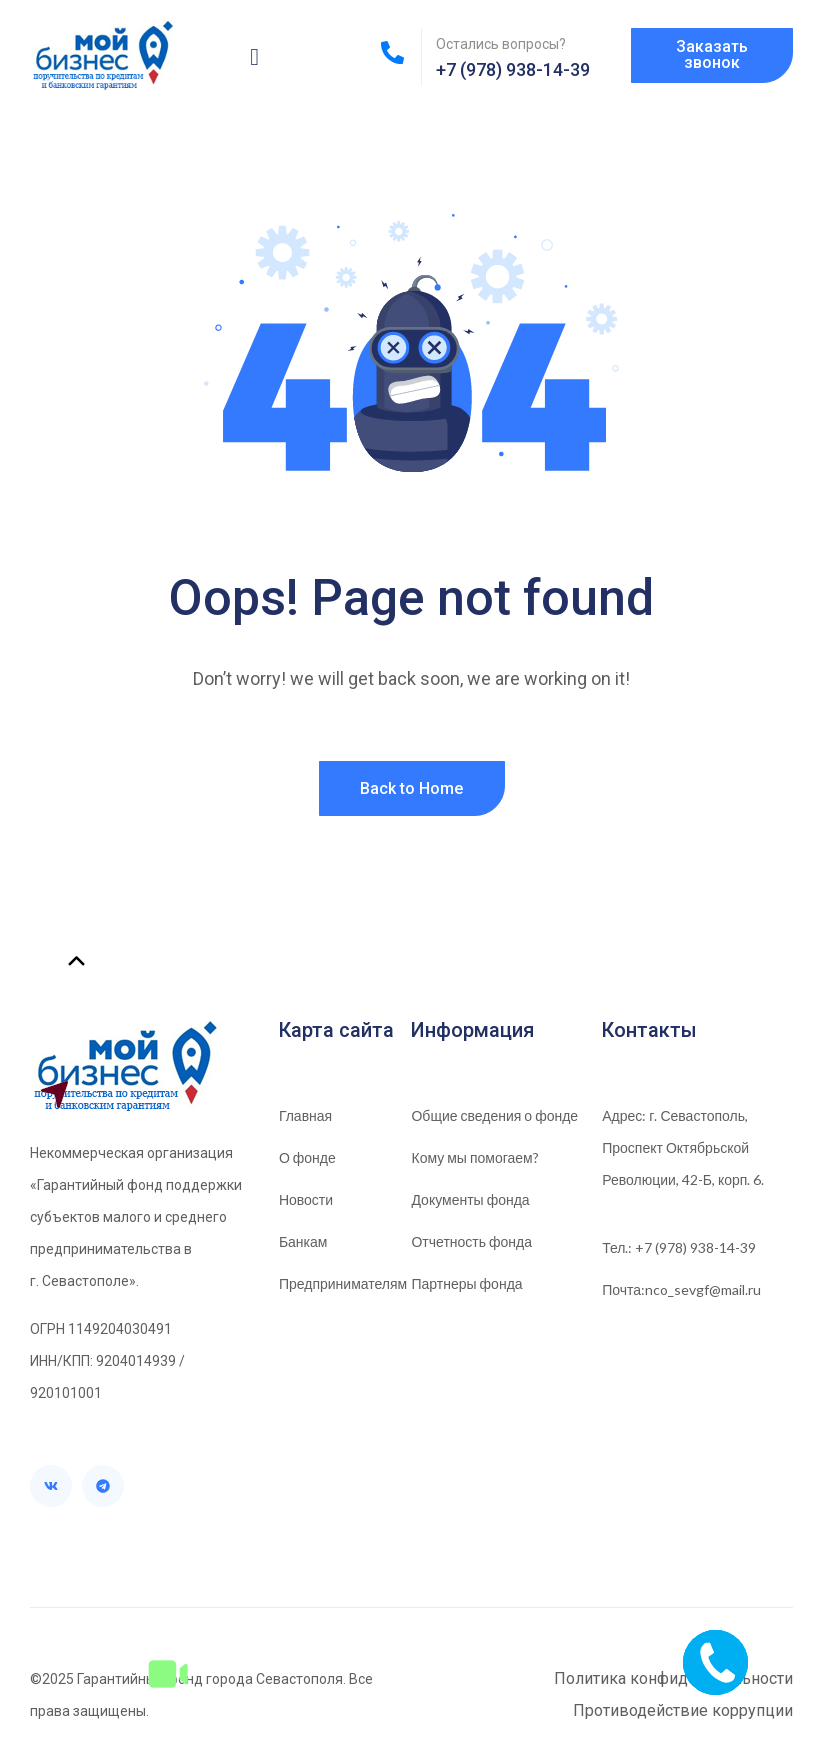 This screenshot has width=823, height=1763. I want to click on start a video call, so click(167, 1674).